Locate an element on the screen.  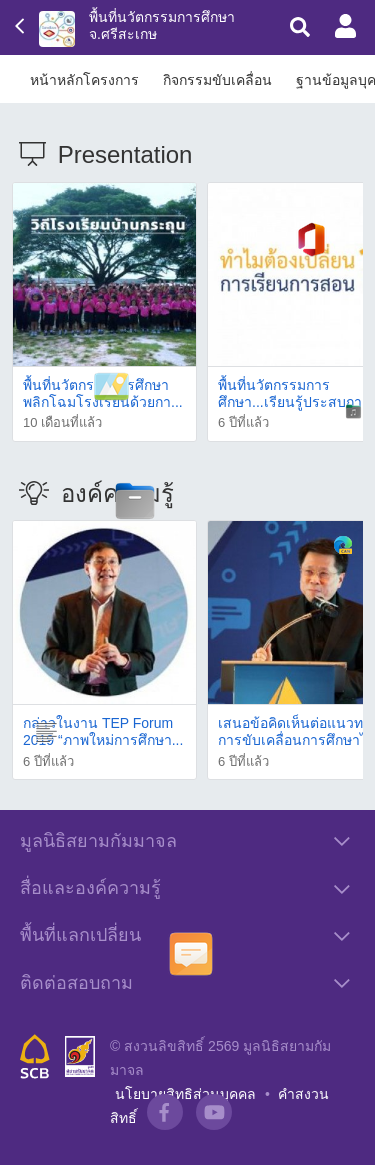
open your music folder is located at coordinates (353, 411).